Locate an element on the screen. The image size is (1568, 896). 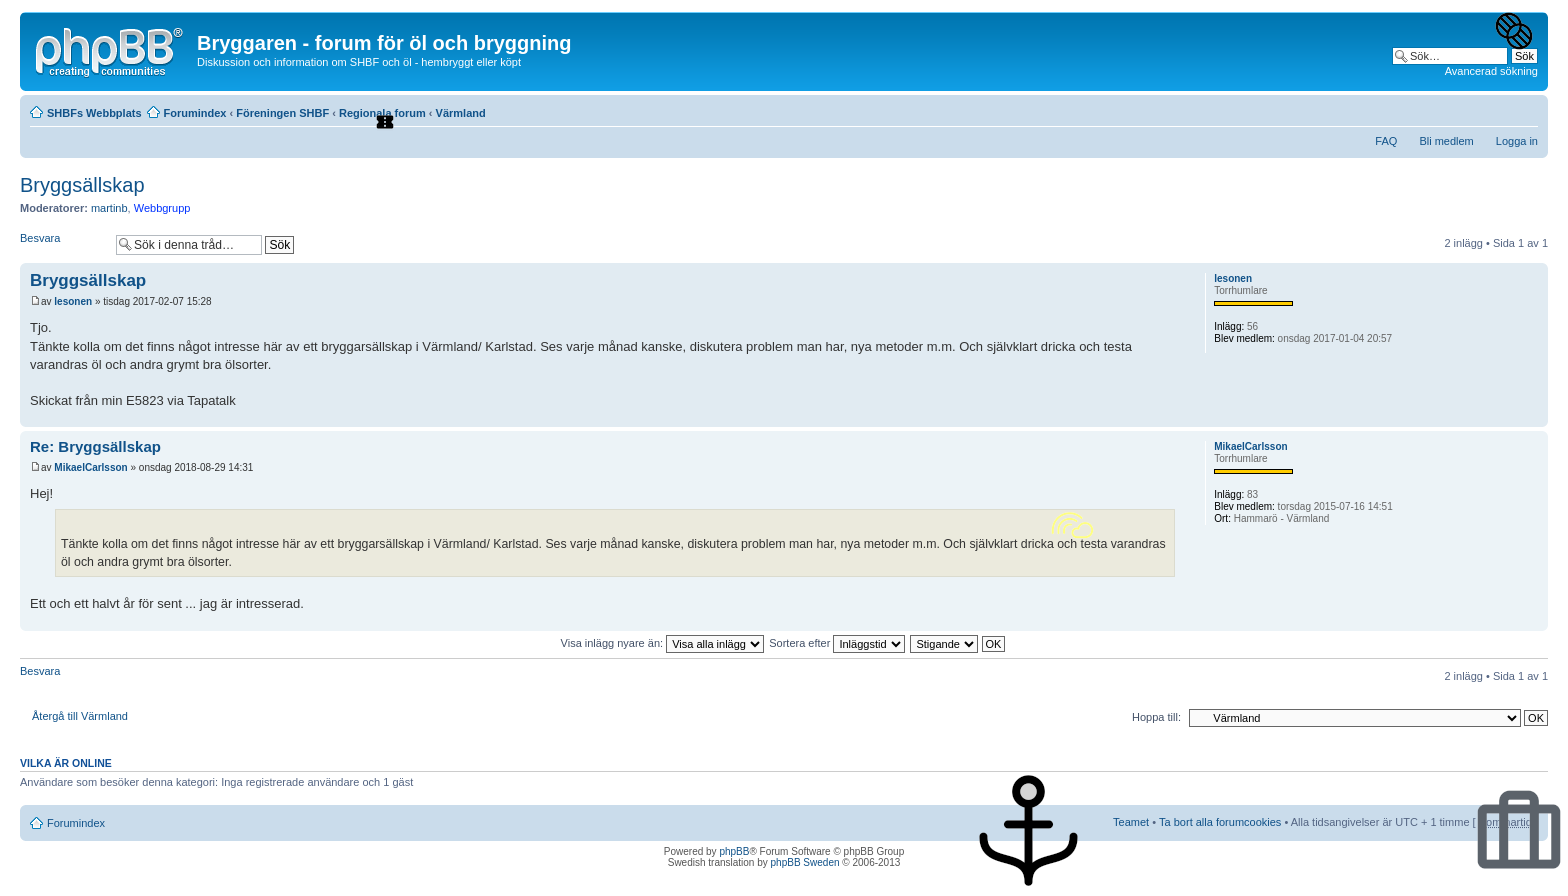
exclude overlapping elements from selection is located at coordinates (1514, 31).